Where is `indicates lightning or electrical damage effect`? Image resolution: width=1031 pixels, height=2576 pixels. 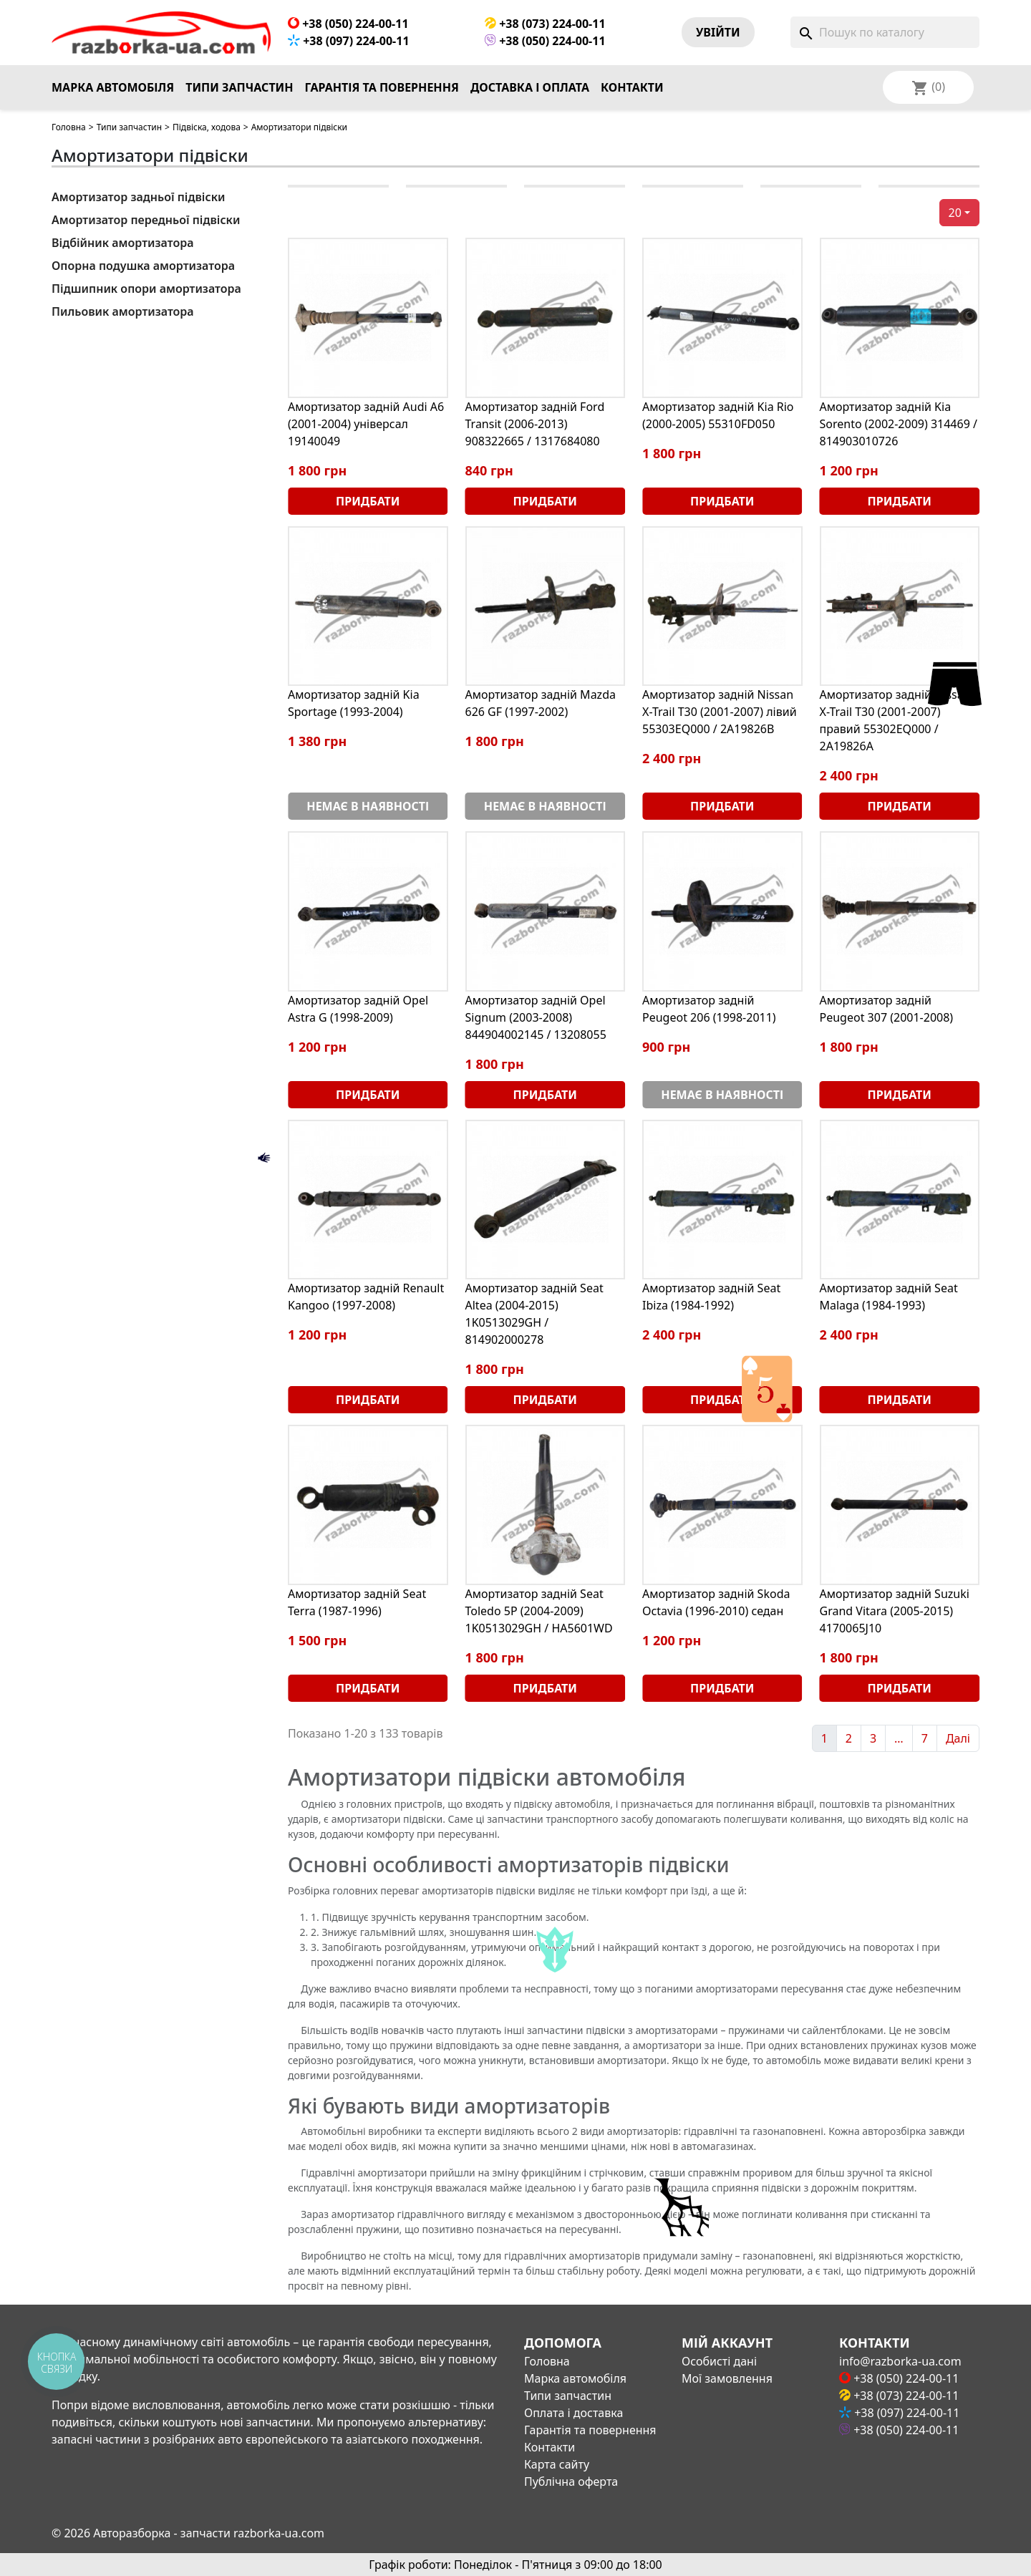 indicates lightning or electrical damage effect is located at coordinates (679, 2207).